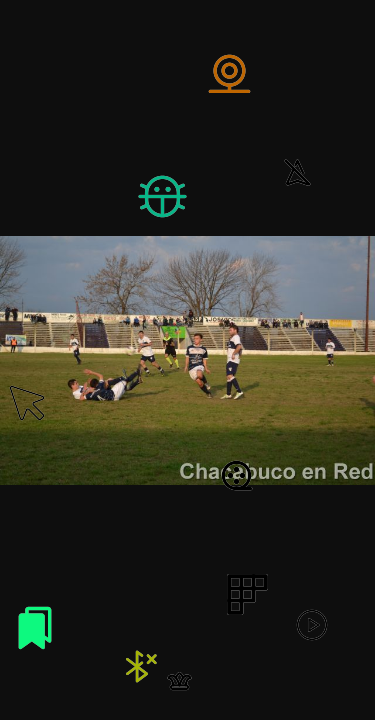  Describe the element at coordinates (247, 594) in the screenshot. I see `view cohort analysis chart` at that location.